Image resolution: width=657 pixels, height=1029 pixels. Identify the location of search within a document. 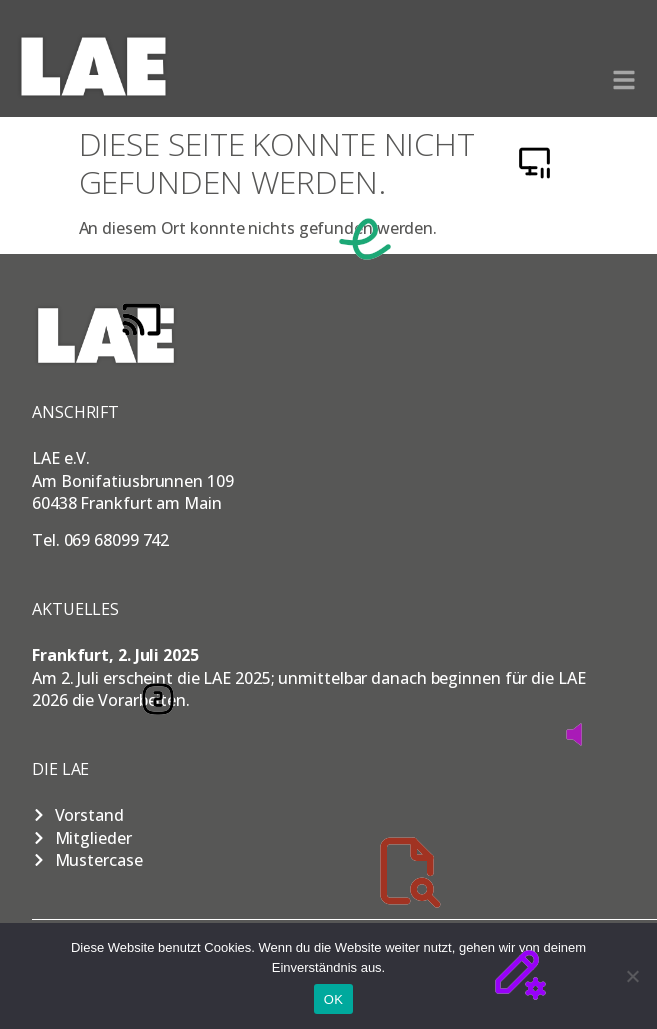
(407, 871).